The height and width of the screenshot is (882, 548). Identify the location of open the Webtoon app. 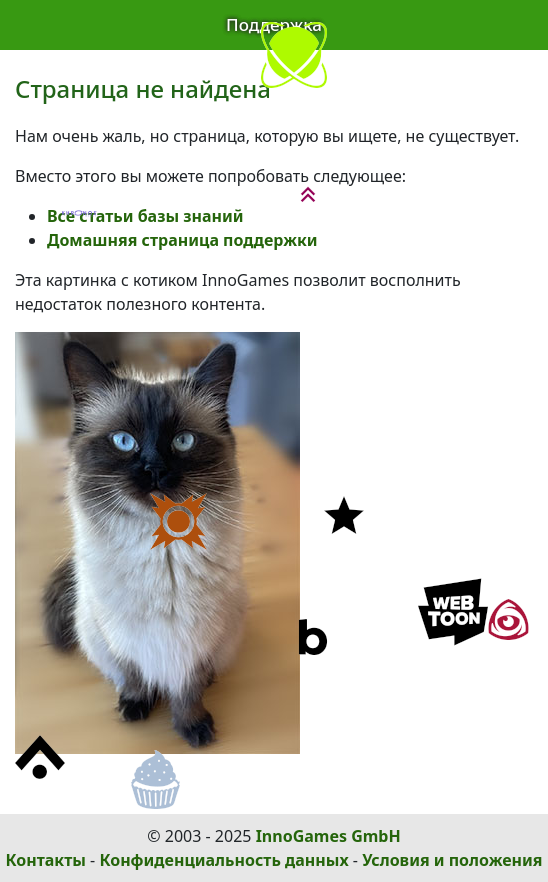
(453, 612).